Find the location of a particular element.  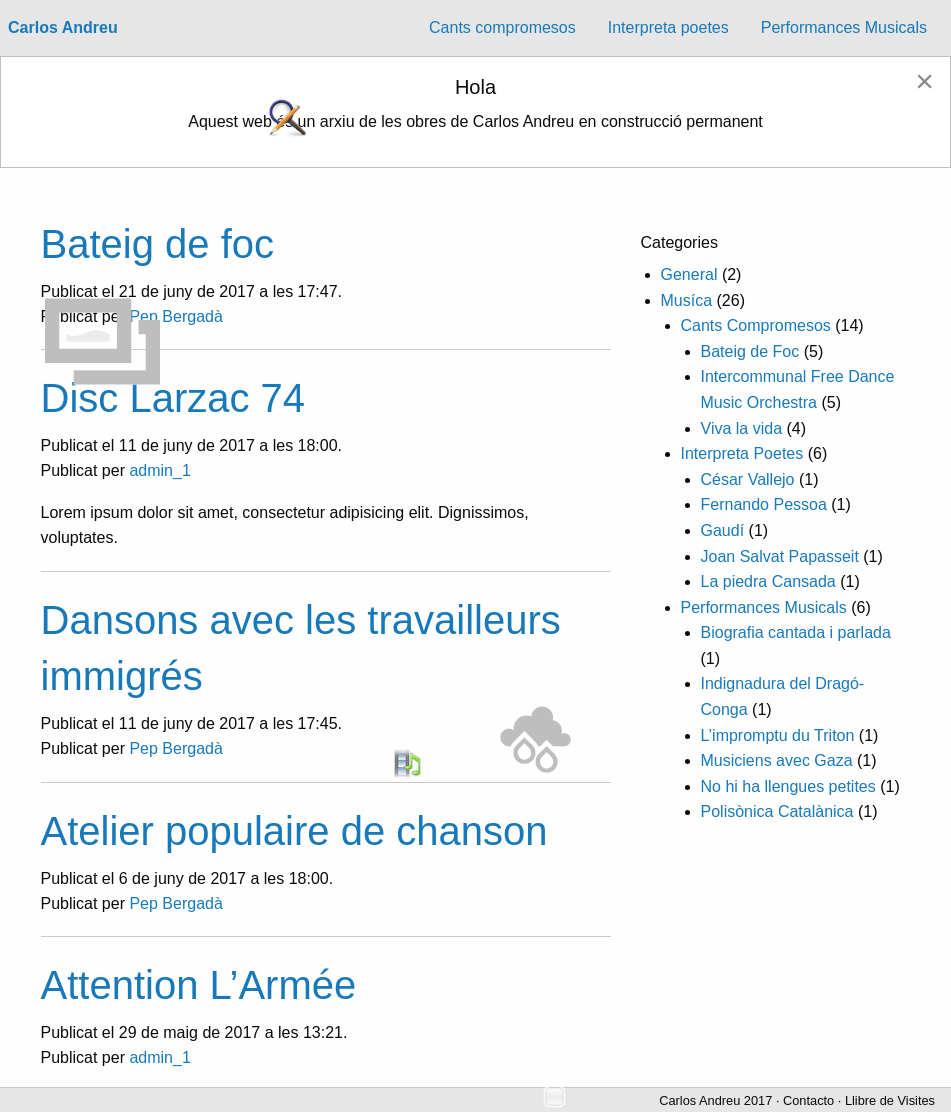

open multimedia applications is located at coordinates (407, 763).